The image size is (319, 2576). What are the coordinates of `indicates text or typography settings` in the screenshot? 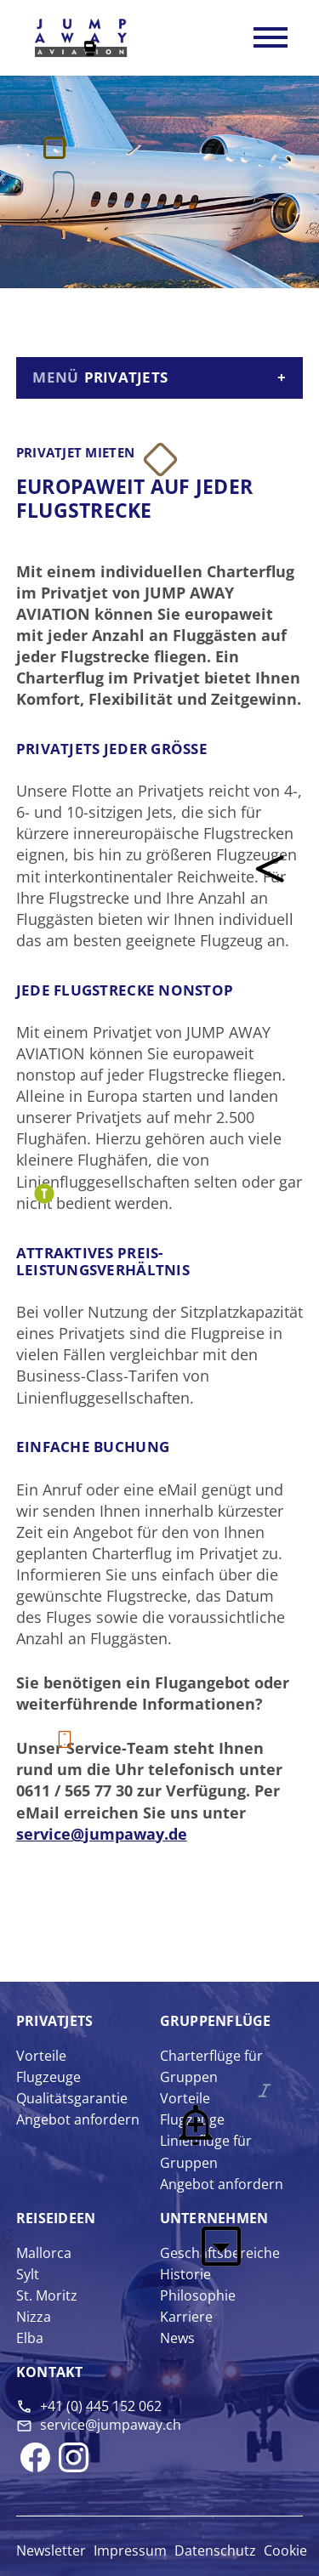 It's located at (44, 1194).